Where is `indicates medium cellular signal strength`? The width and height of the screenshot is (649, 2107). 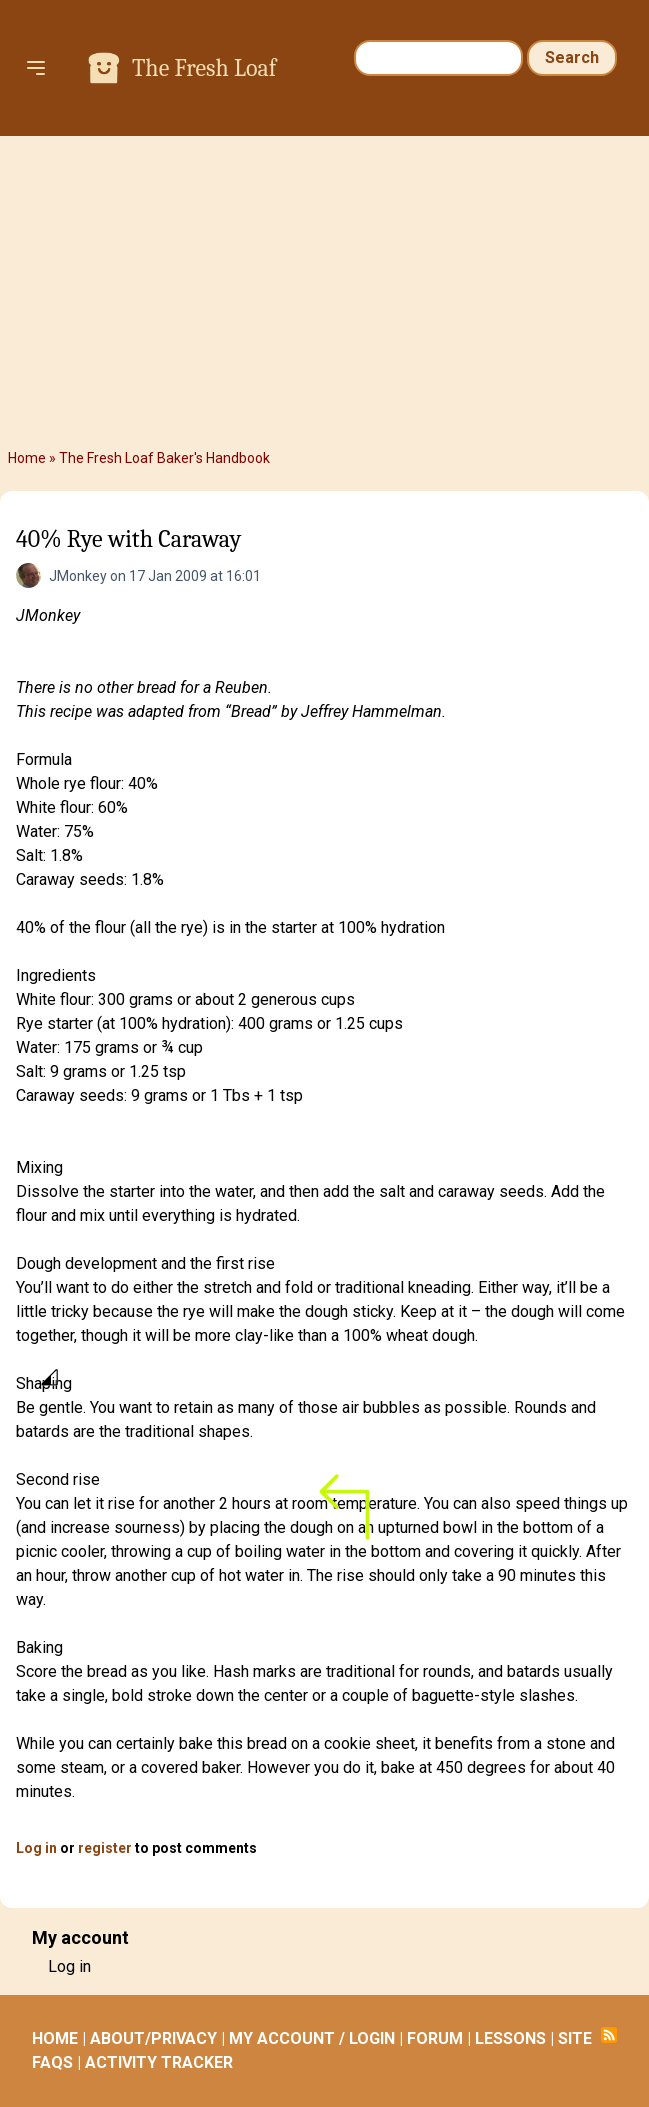 indicates medium cellular signal strength is located at coordinates (51, 1378).